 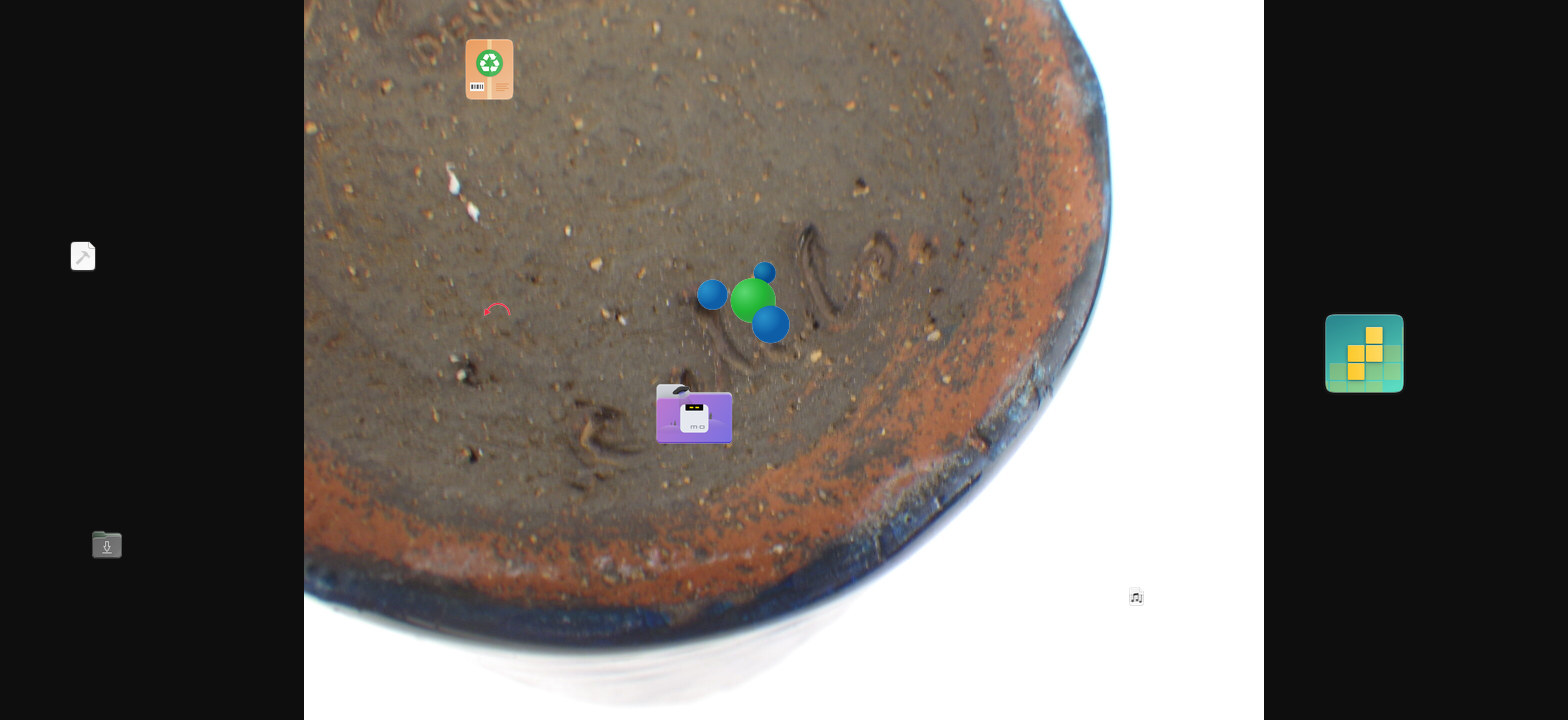 I want to click on a melody or music audio file, so click(x=1136, y=596).